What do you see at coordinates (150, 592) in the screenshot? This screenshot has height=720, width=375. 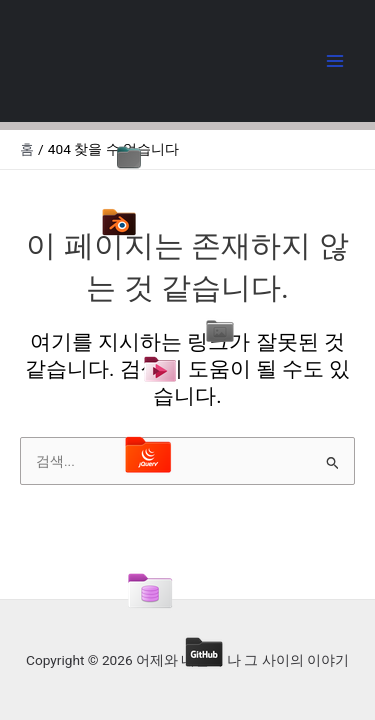 I see `open folder containing LibreOffice Base database files` at bounding box center [150, 592].